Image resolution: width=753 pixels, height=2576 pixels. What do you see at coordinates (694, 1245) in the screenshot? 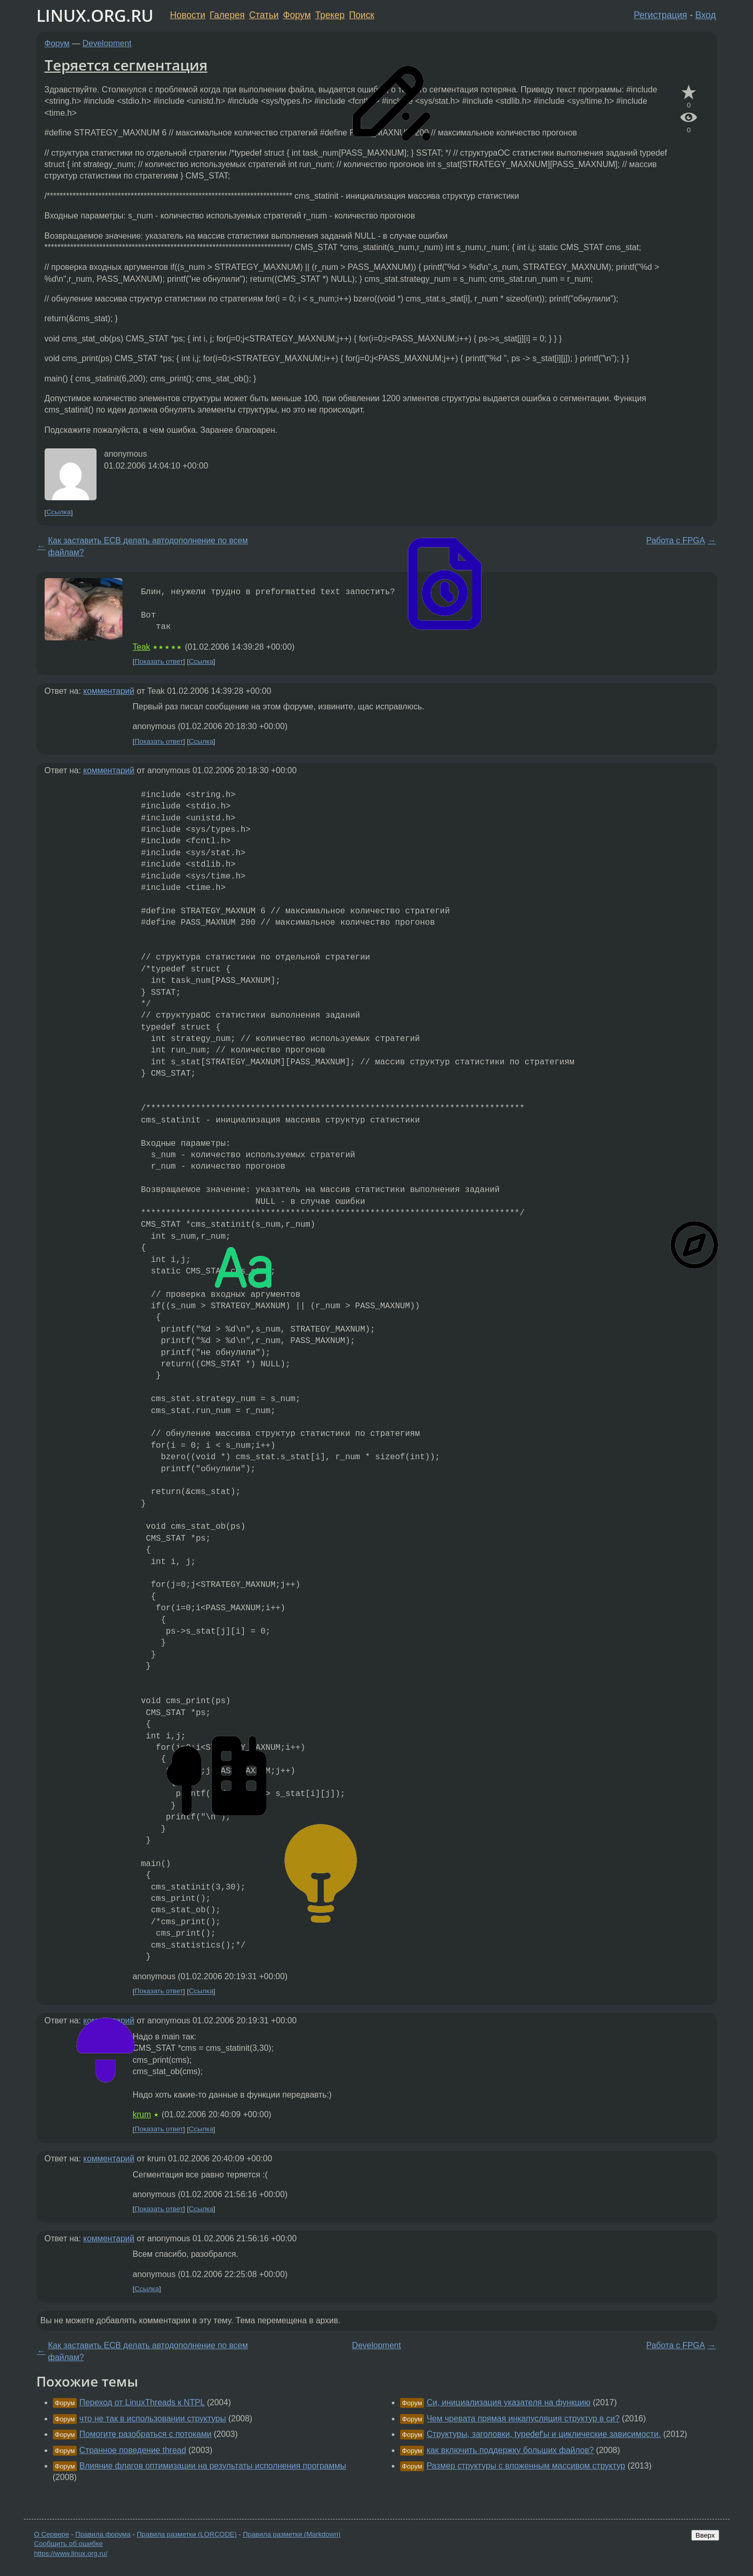
I see `open safari browser` at bounding box center [694, 1245].